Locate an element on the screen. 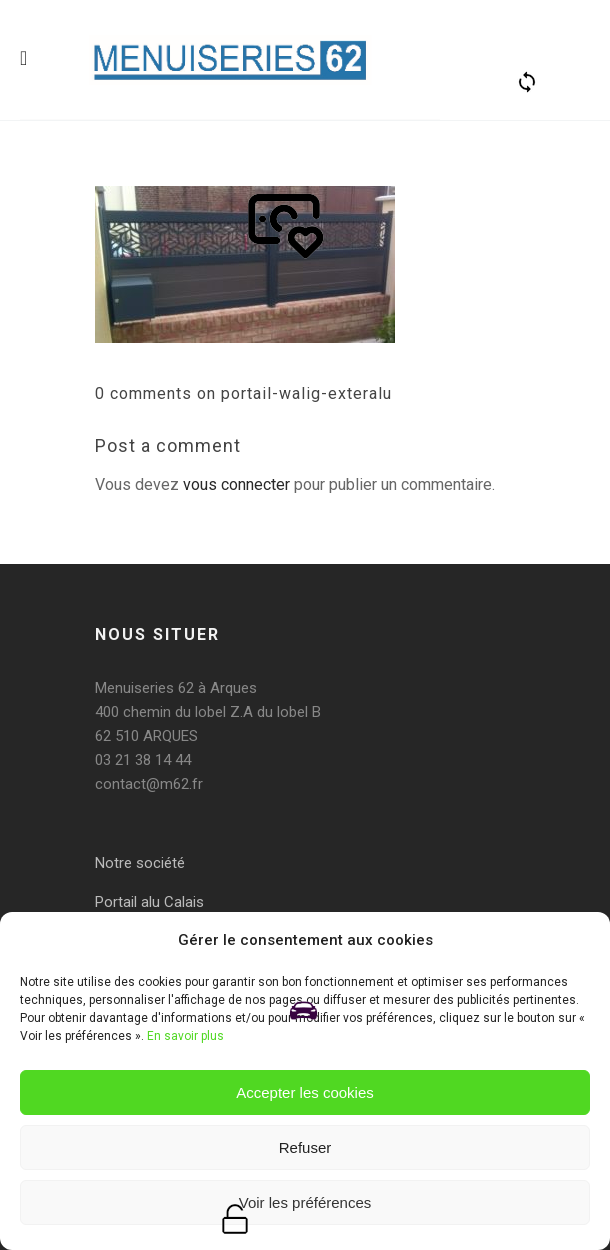  repeat or loop playback is located at coordinates (527, 82).